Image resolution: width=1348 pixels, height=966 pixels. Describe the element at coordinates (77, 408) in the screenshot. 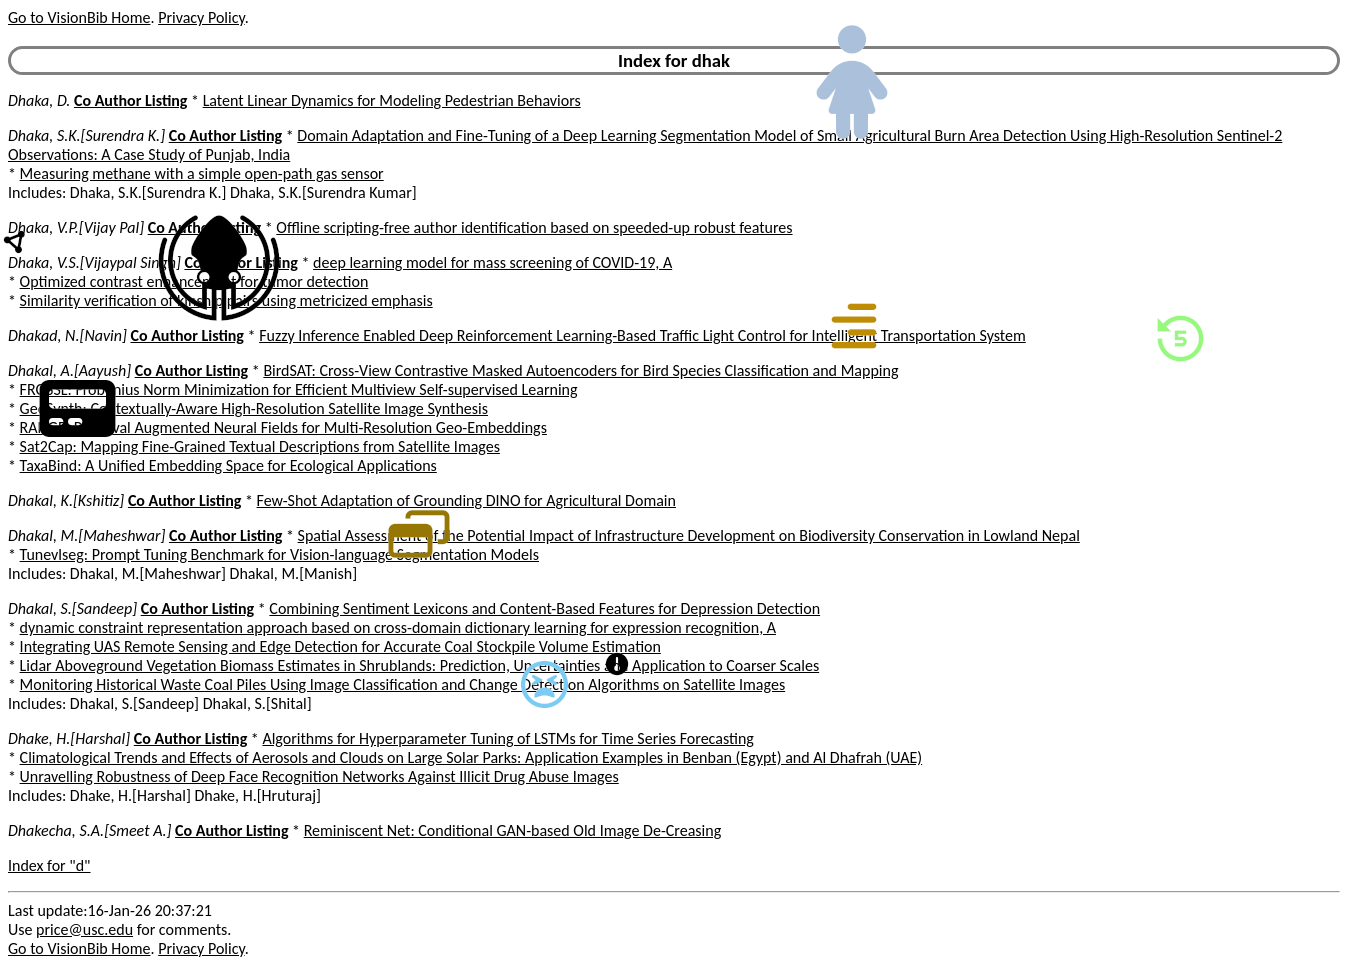

I see `indicates pager or beeper device` at that location.